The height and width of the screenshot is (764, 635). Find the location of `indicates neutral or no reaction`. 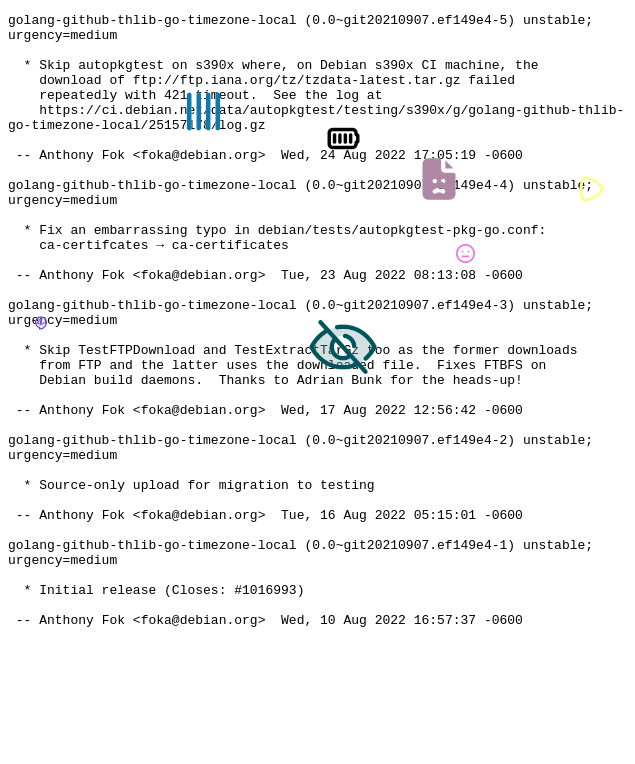

indicates neutral or no reaction is located at coordinates (465, 253).